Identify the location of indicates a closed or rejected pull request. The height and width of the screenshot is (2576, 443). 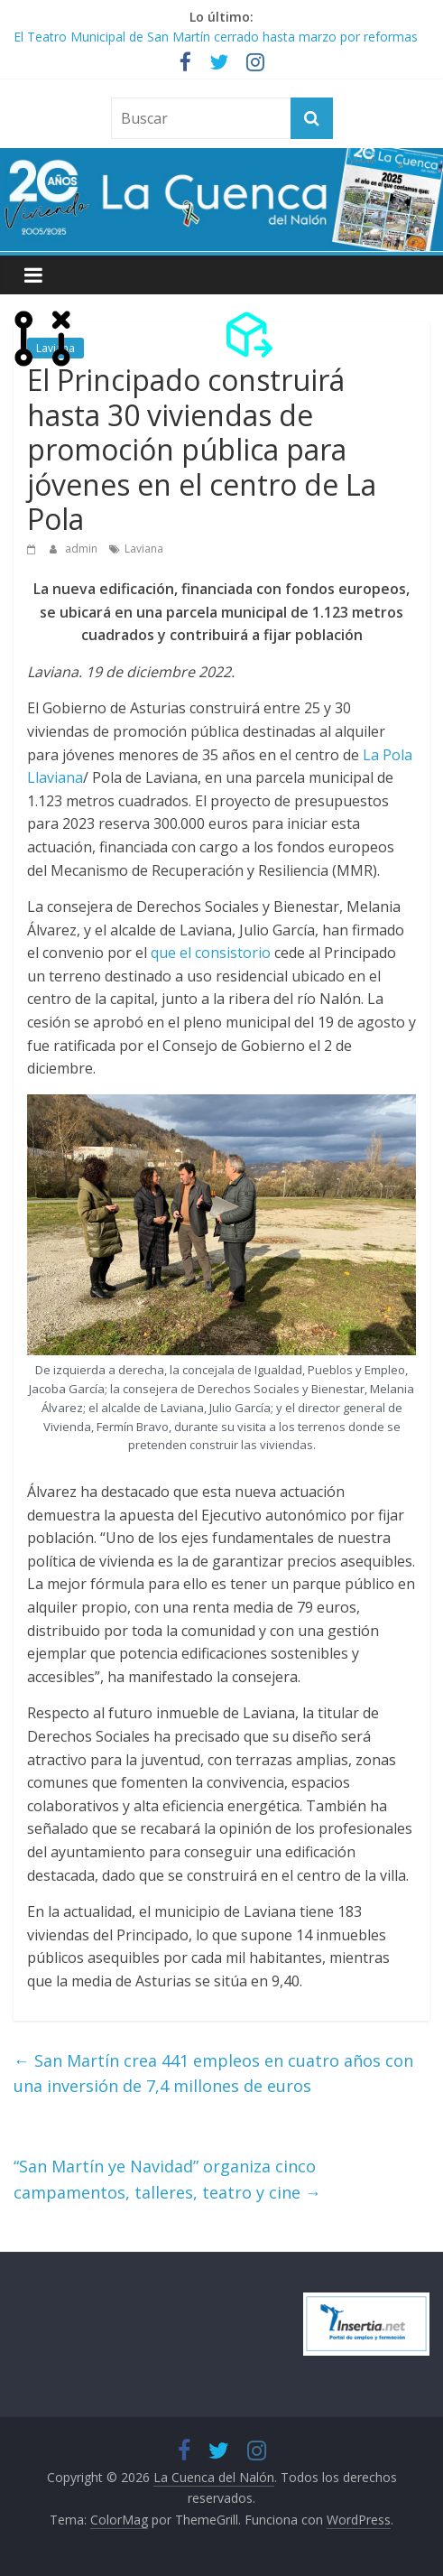
(42, 339).